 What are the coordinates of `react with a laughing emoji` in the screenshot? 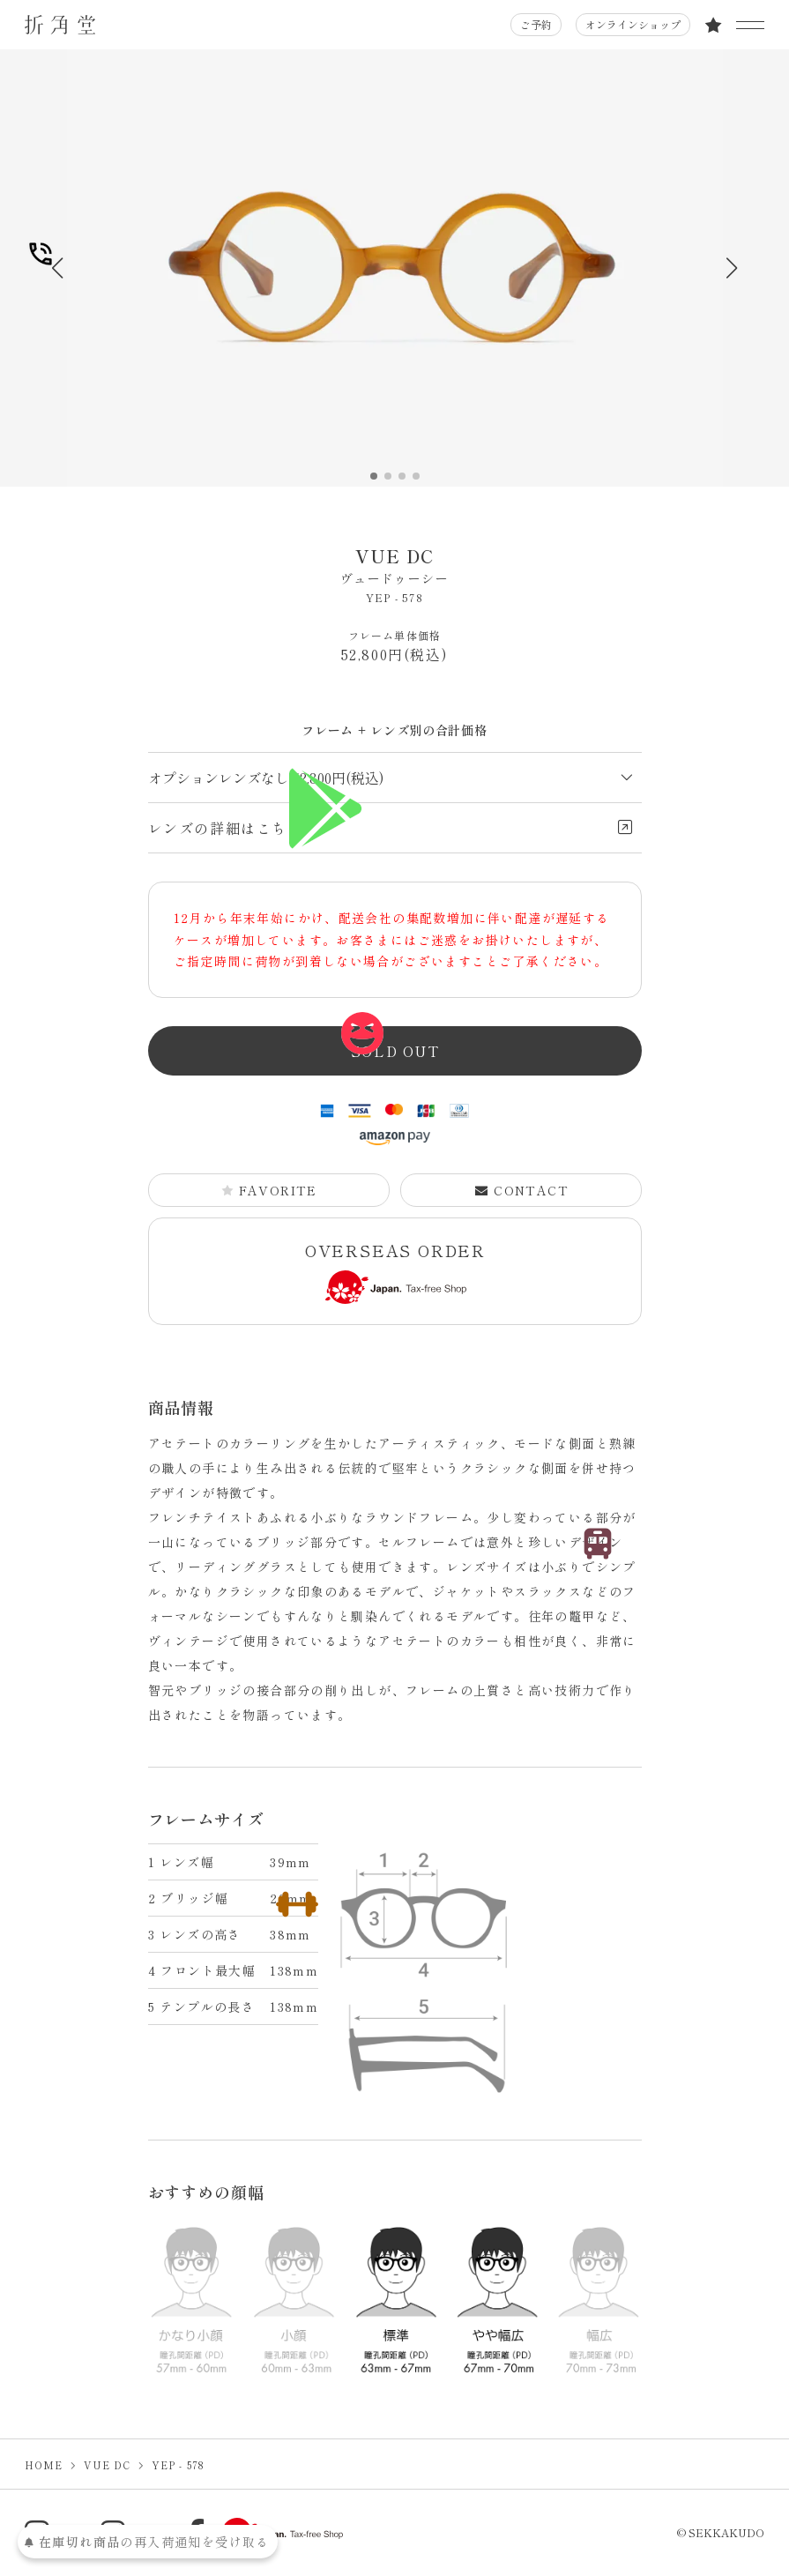 It's located at (362, 1033).